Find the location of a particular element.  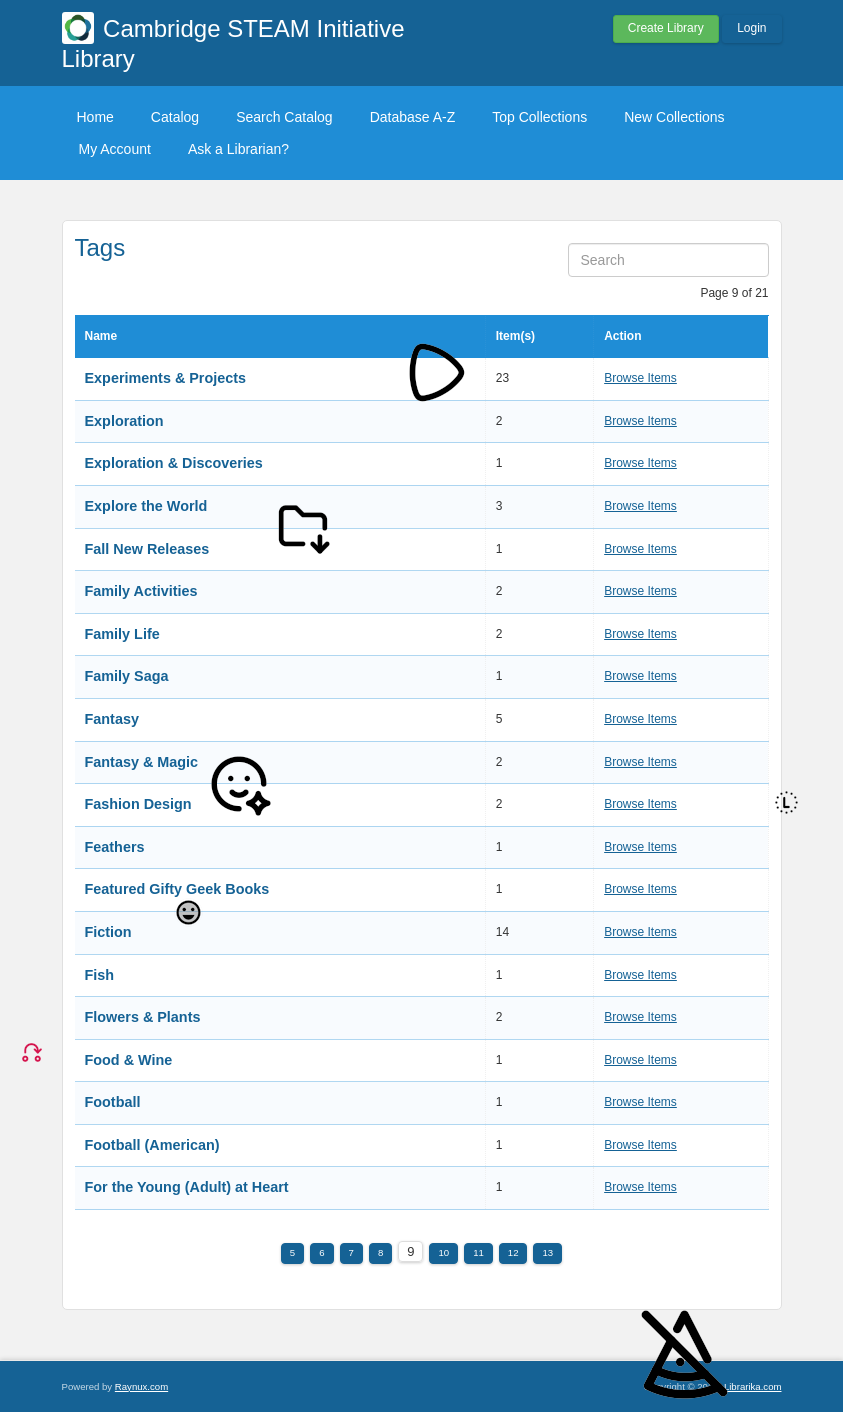

indicates pizza is unavailable or sold out is located at coordinates (684, 1353).